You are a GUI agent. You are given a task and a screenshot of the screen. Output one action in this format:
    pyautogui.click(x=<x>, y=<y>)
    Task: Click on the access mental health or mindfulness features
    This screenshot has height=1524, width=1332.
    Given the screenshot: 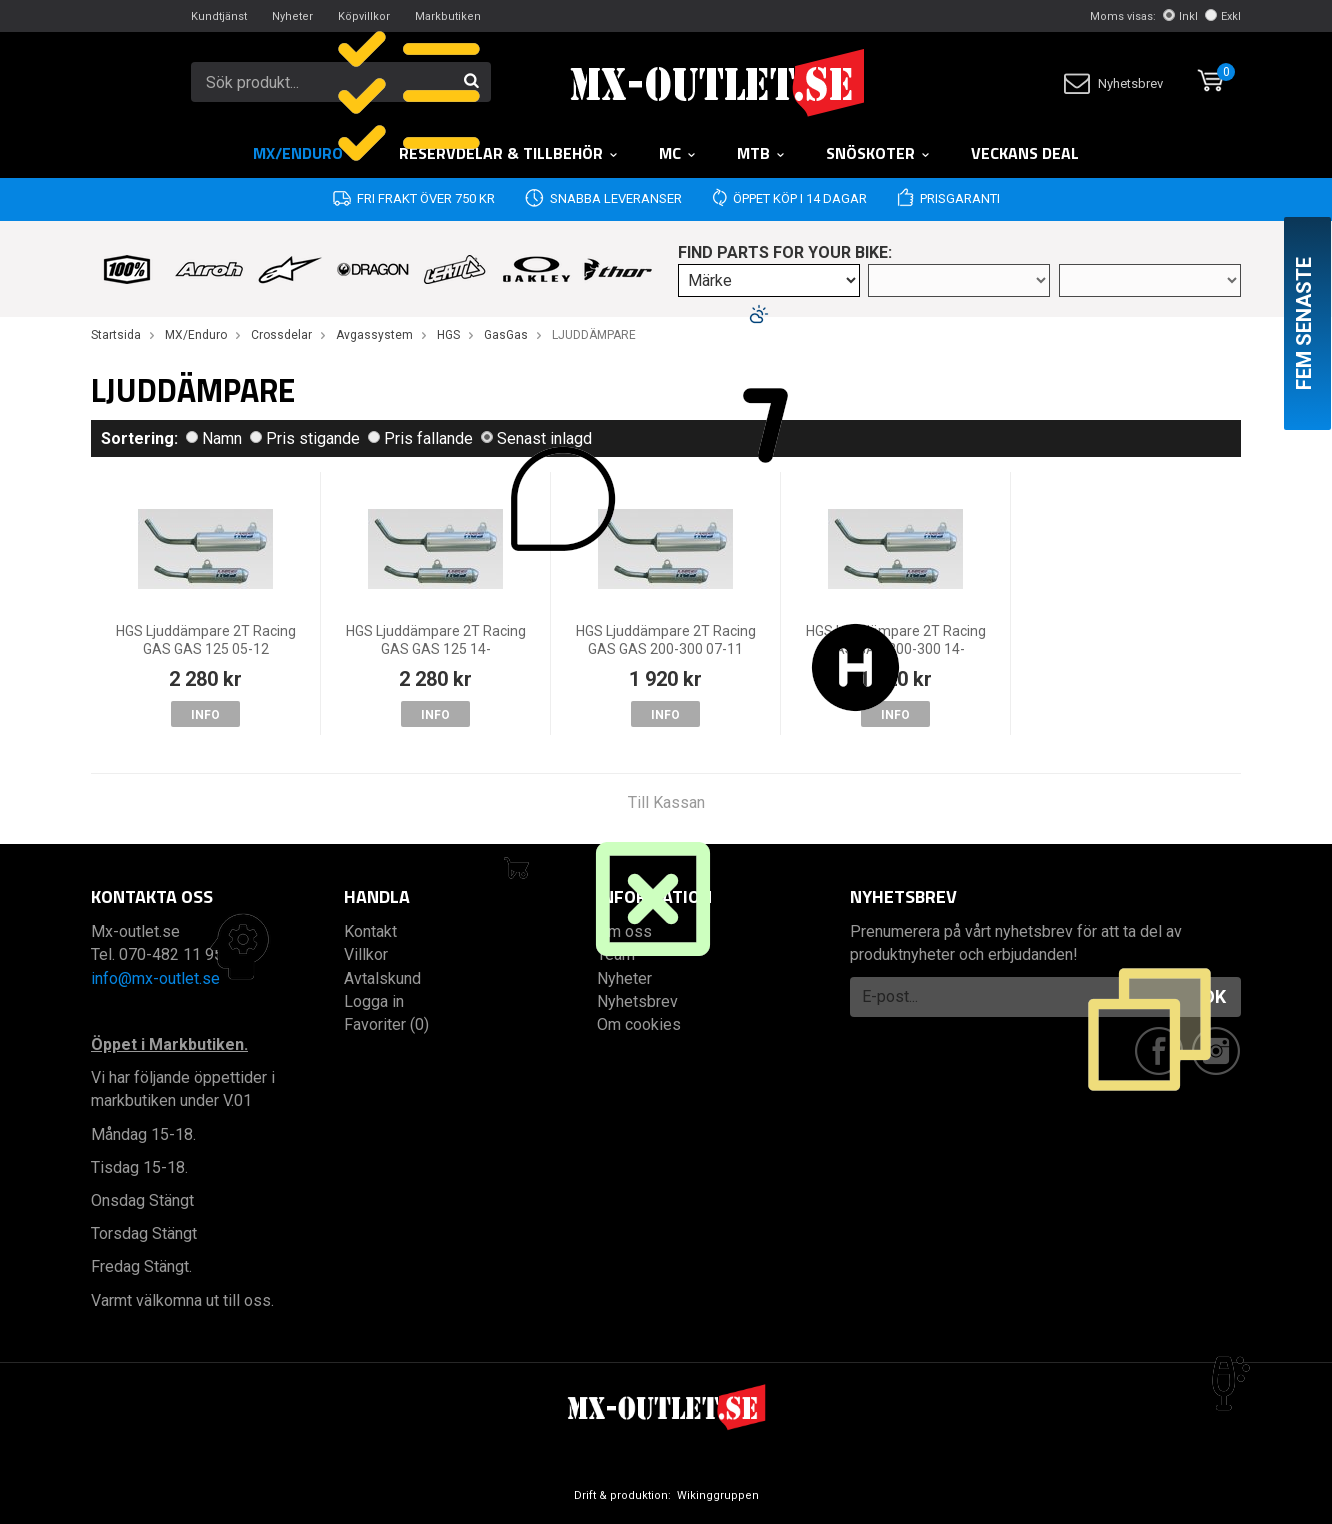 What is the action you would take?
    pyautogui.click(x=239, y=946)
    